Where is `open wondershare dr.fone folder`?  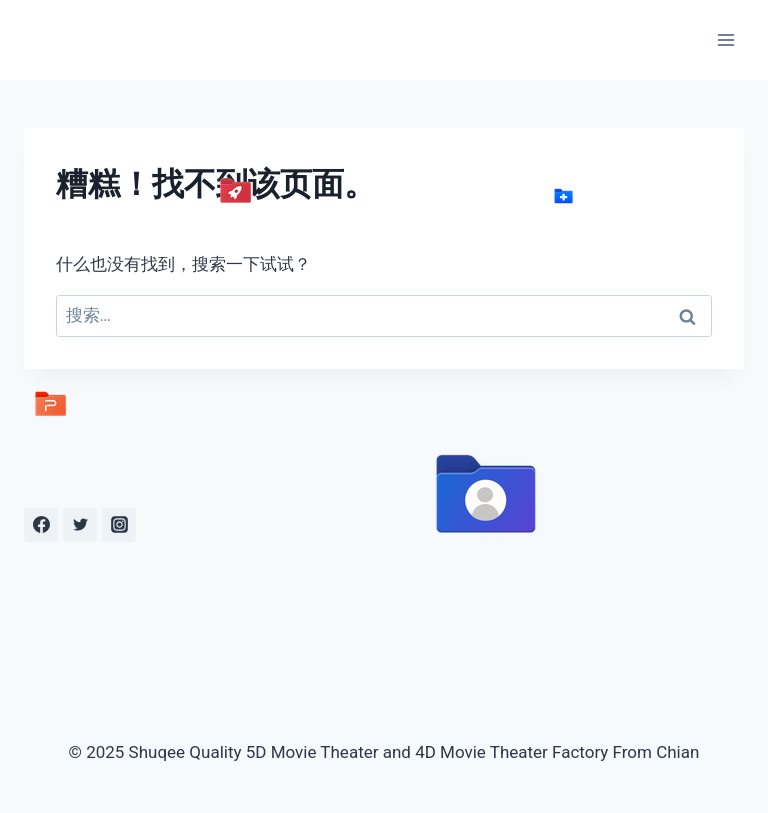 open wondershare dr.fone folder is located at coordinates (563, 196).